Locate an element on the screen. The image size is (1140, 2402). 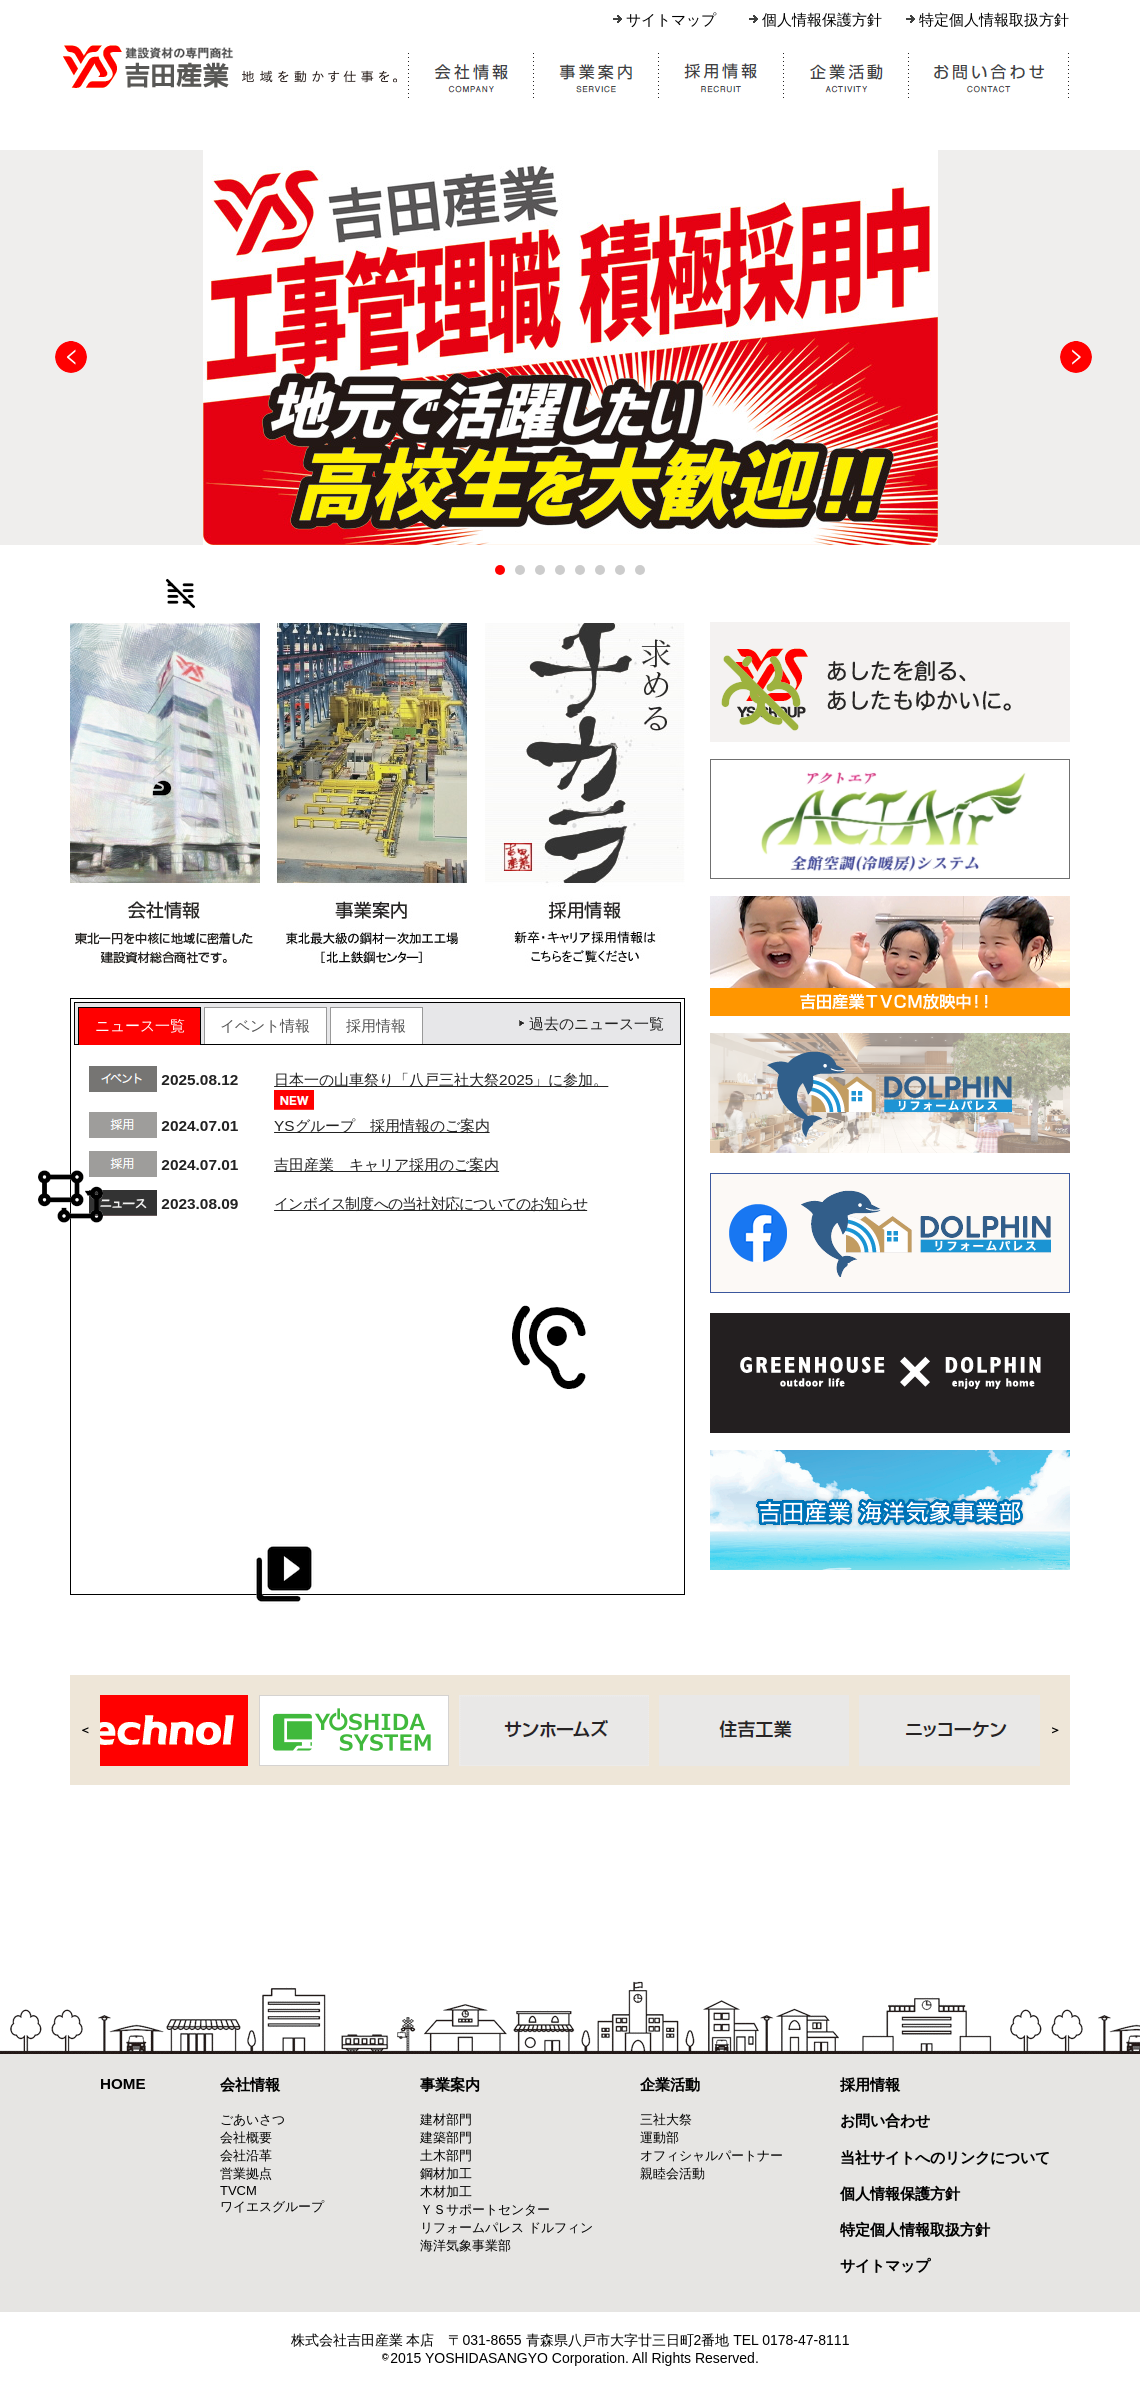
access hearing or audio accessibility settings is located at coordinates (549, 1348).